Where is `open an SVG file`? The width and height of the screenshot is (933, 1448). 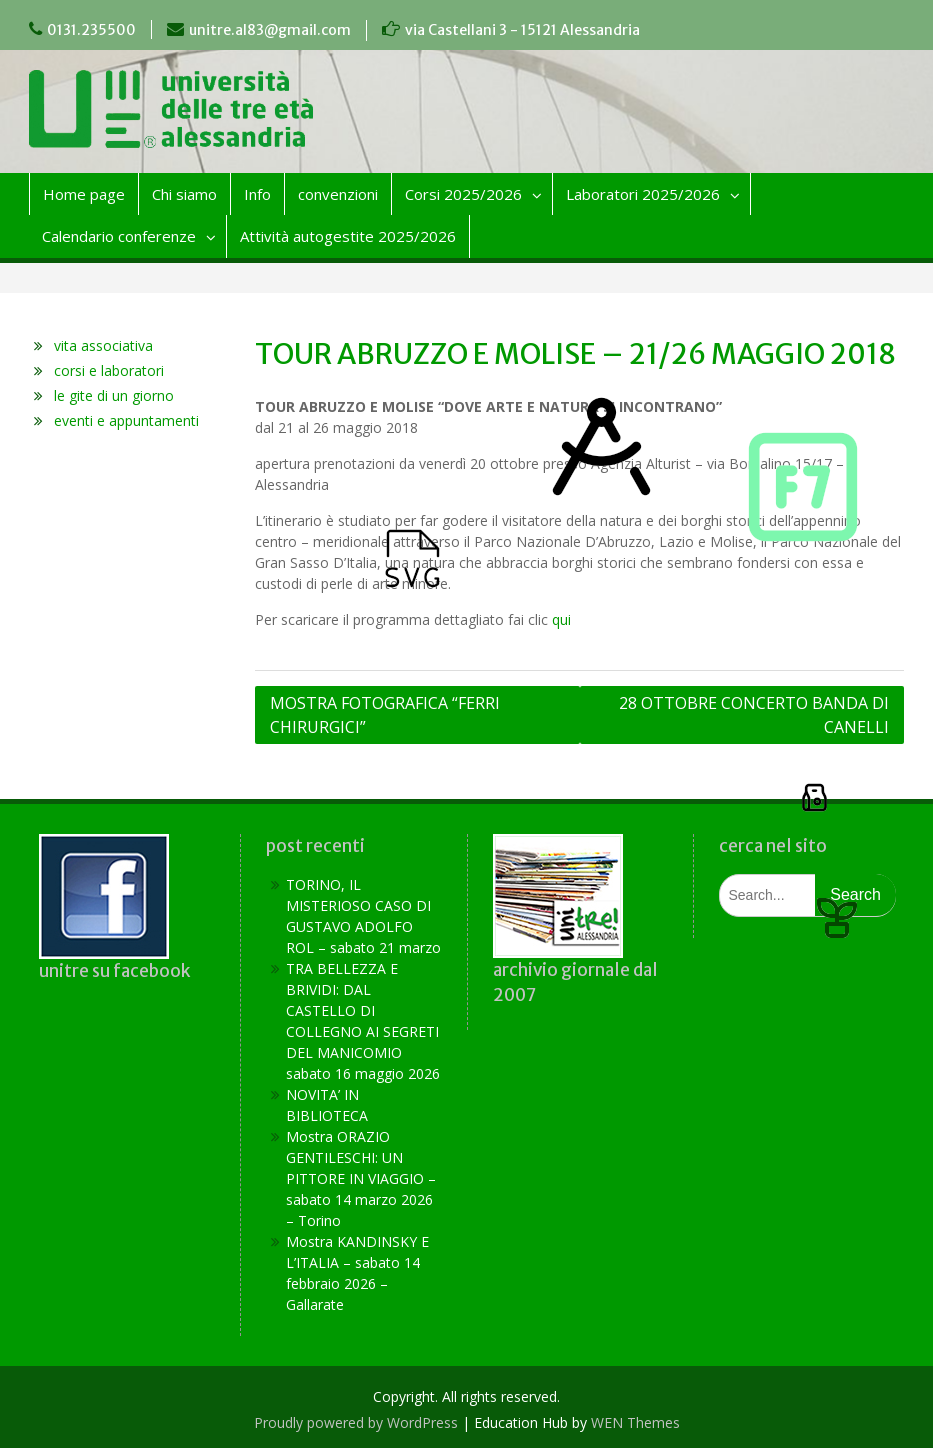 open an SVG file is located at coordinates (413, 561).